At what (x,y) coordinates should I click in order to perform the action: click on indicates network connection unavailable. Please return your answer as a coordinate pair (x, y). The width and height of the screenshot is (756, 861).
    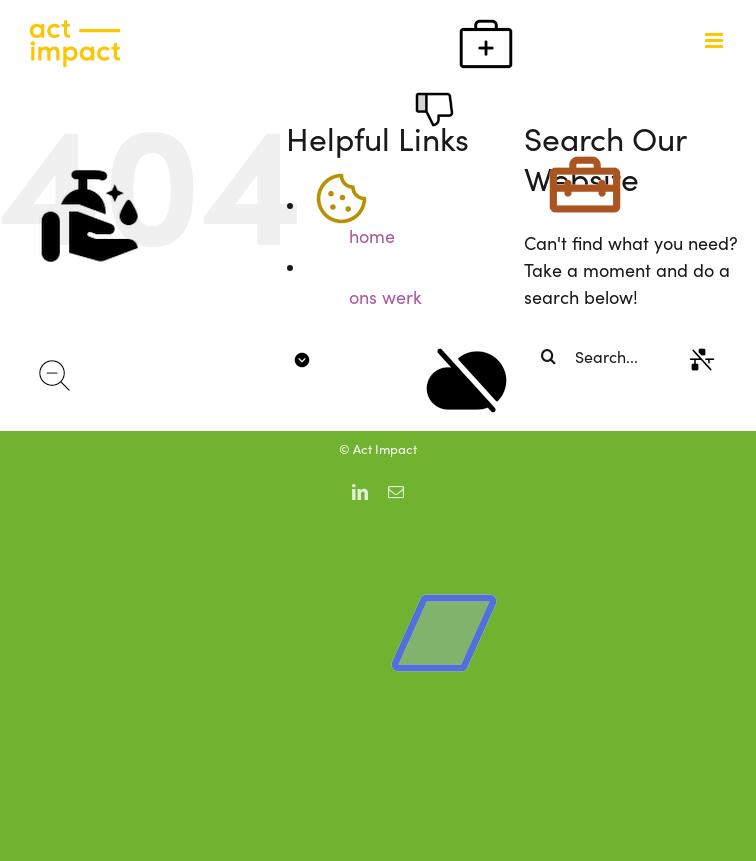
    Looking at the image, I should click on (702, 360).